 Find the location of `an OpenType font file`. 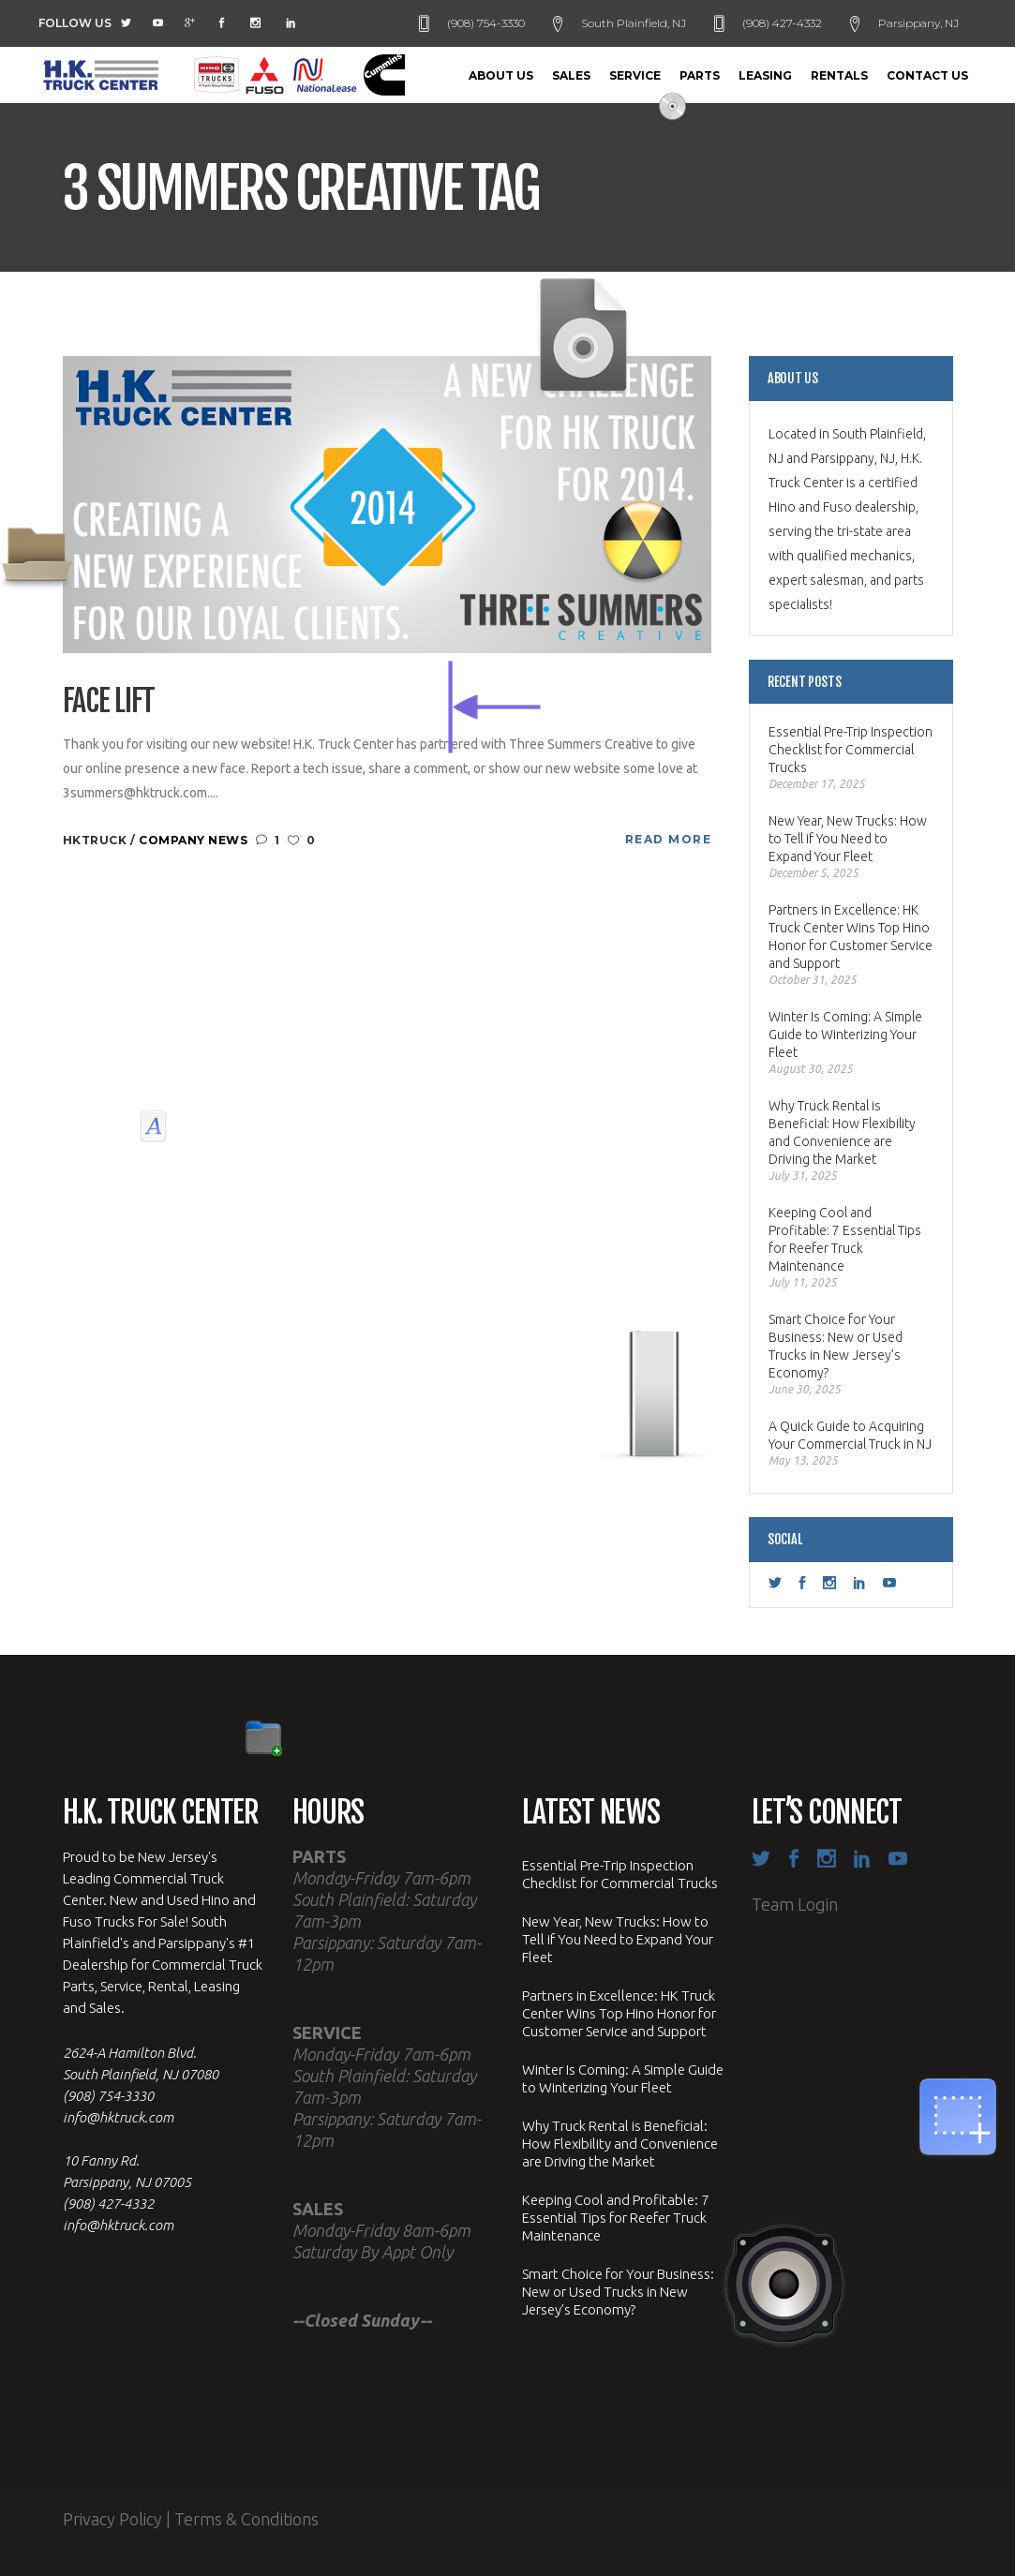

an OpenType font file is located at coordinates (153, 1125).